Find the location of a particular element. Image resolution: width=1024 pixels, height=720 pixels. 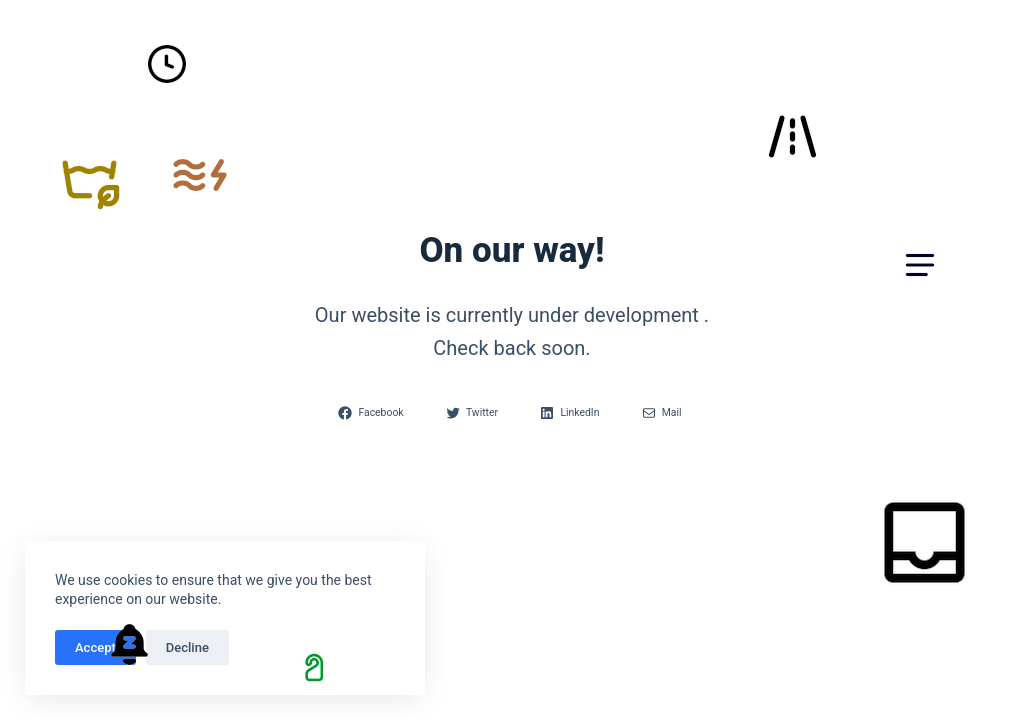

justify text alignment is located at coordinates (920, 265).